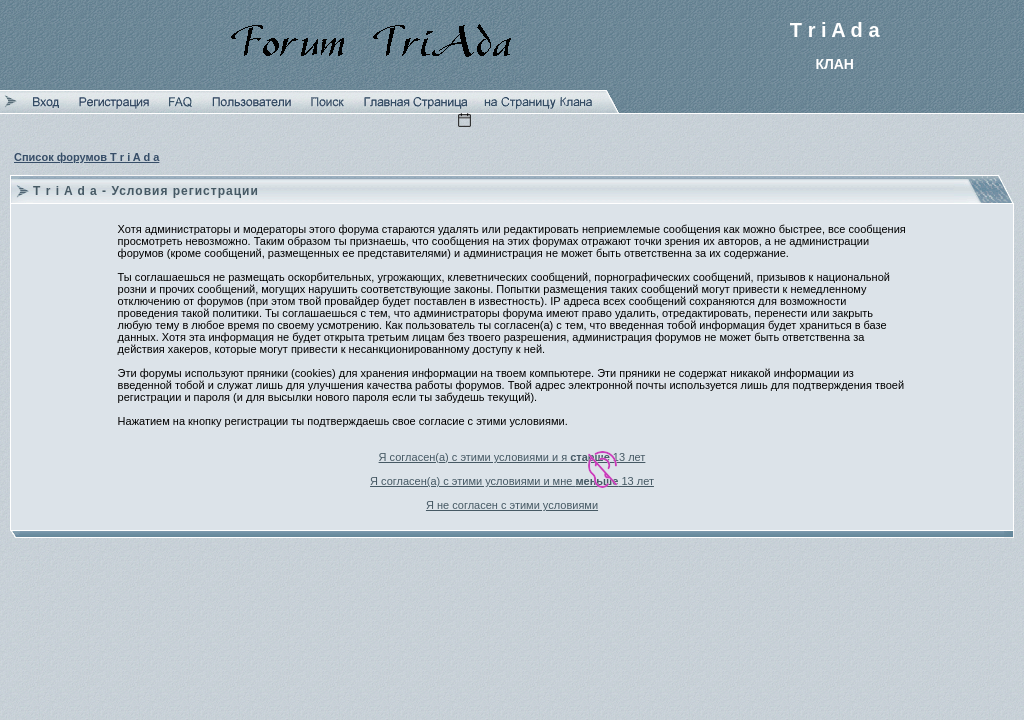 This screenshot has height=720, width=1024. Describe the element at coordinates (602, 469) in the screenshot. I see `mute or disable audio/sound` at that location.